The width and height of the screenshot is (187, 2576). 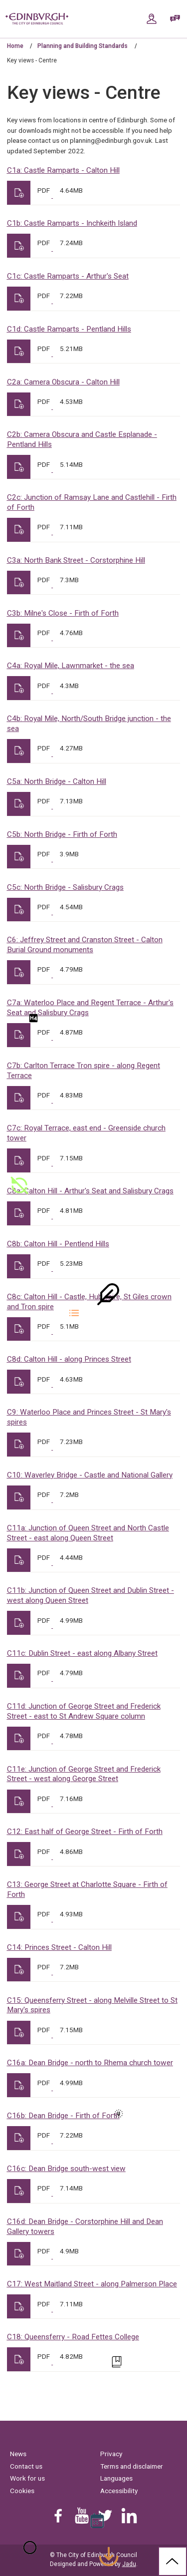 I want to click on indicates a pending or unverified user account, so click(x=119, y=2114).